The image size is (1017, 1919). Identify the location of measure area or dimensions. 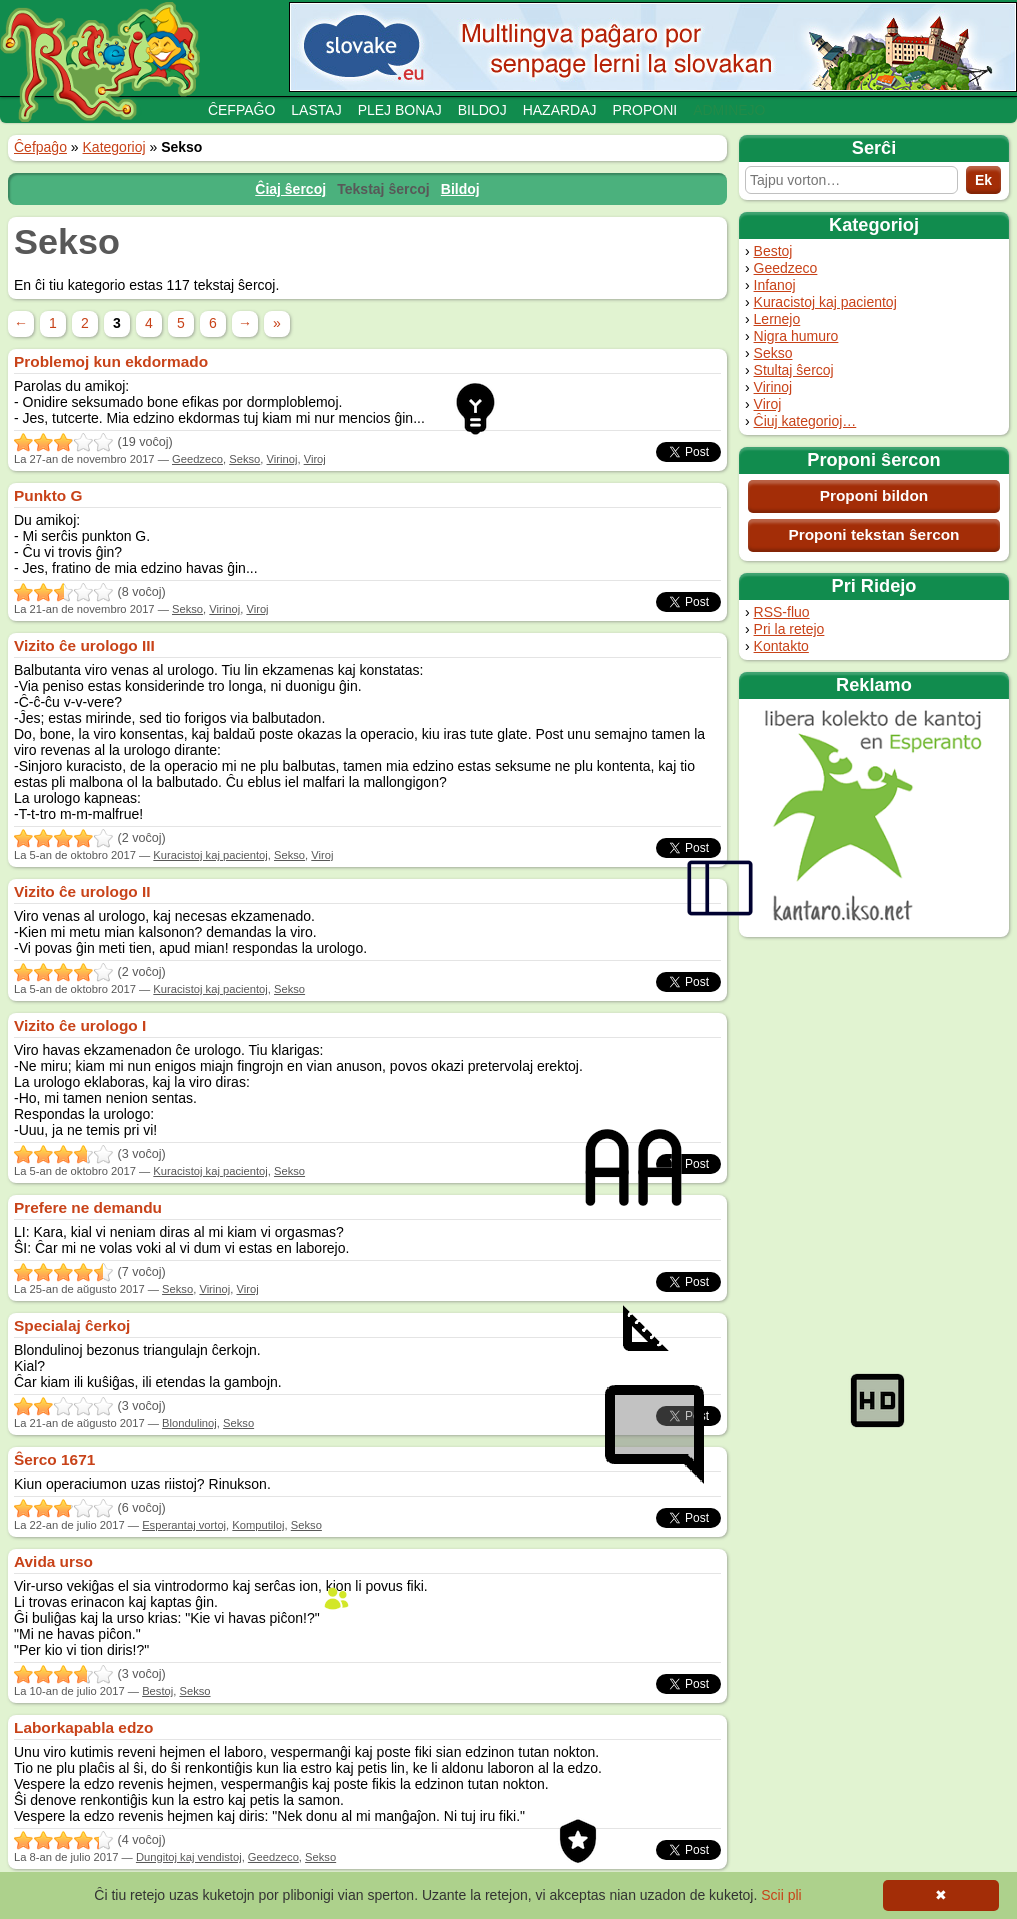
(646, 1328).